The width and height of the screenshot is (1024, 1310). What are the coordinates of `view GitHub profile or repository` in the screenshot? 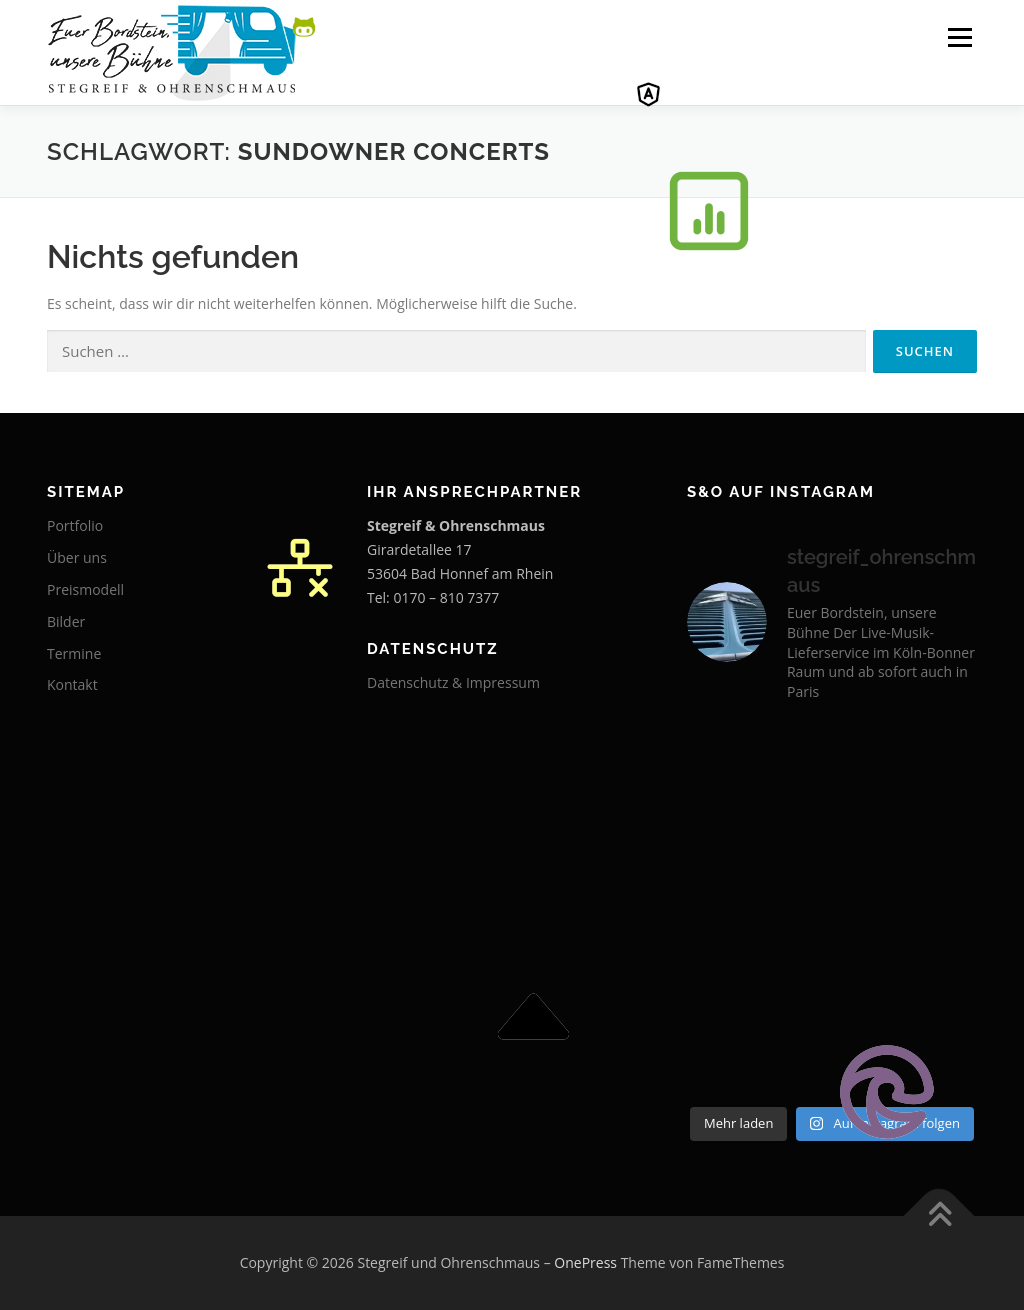 It's located at (304, 27).